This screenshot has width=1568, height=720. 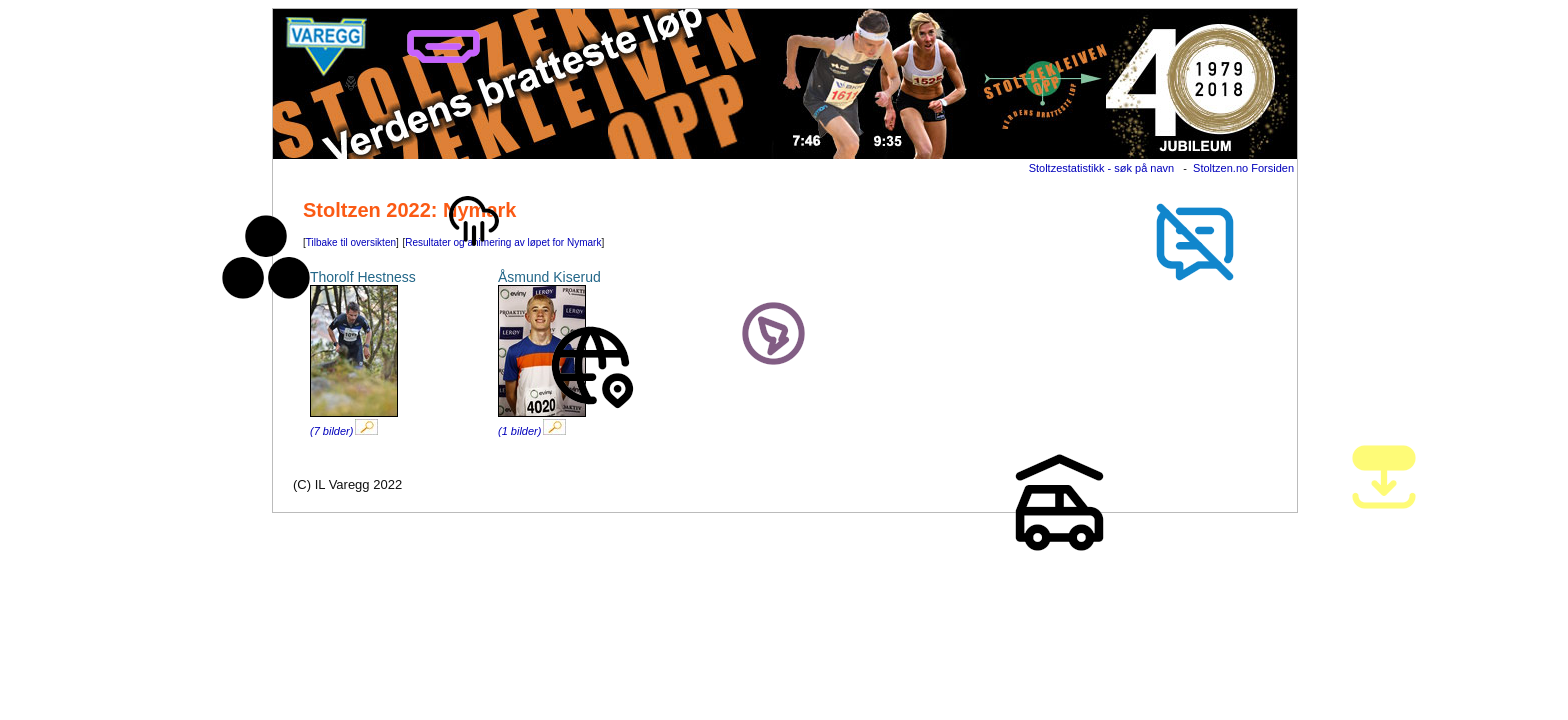 I want to click on astro framework logo, so click(x=351, y=83).